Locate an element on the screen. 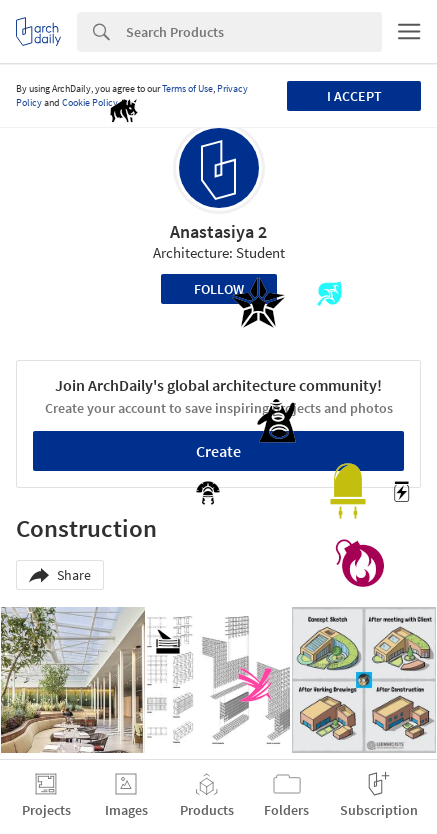 The image size is (437, 834). indicates device power status is located at coordinates (348, 491).